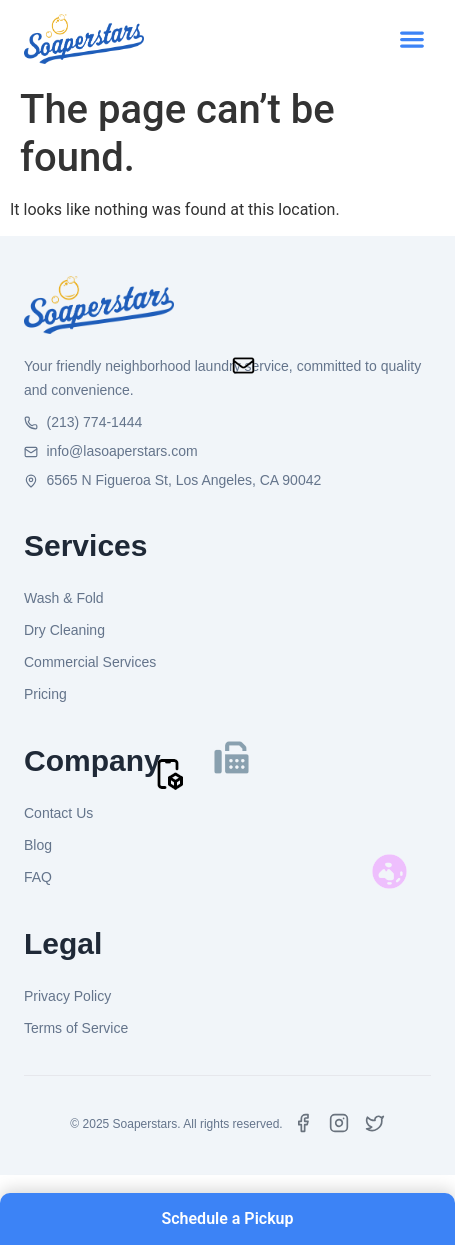  I want to click on open augmented reality mode, so click(168, 774).